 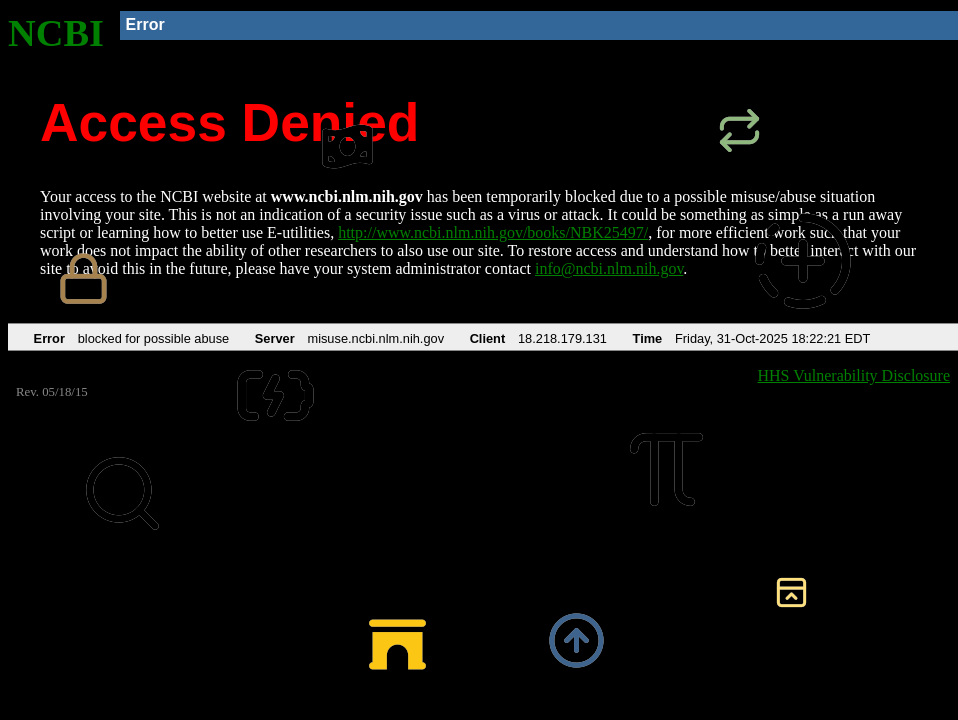 What do you see at coordinates (803, 261) in the screenshot?
I see `add new item with loading or processing state` at bounding box center [803, 261].